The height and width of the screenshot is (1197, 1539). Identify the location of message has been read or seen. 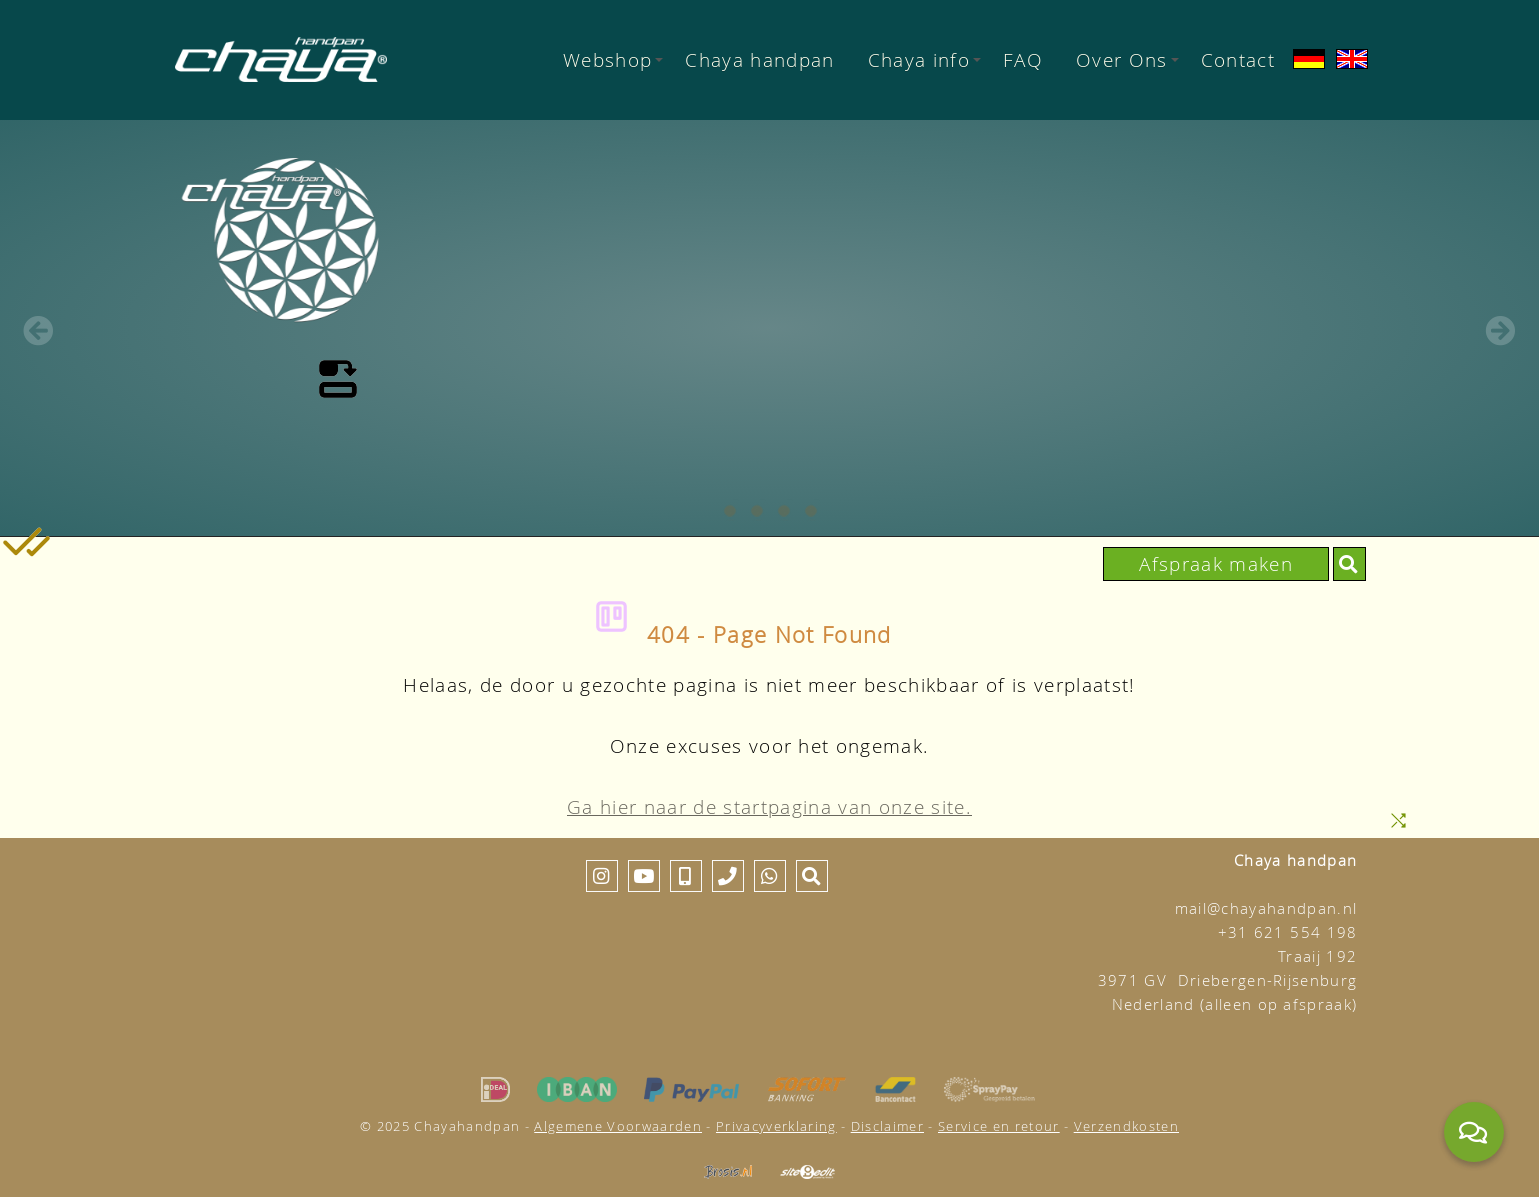
(26, 542).